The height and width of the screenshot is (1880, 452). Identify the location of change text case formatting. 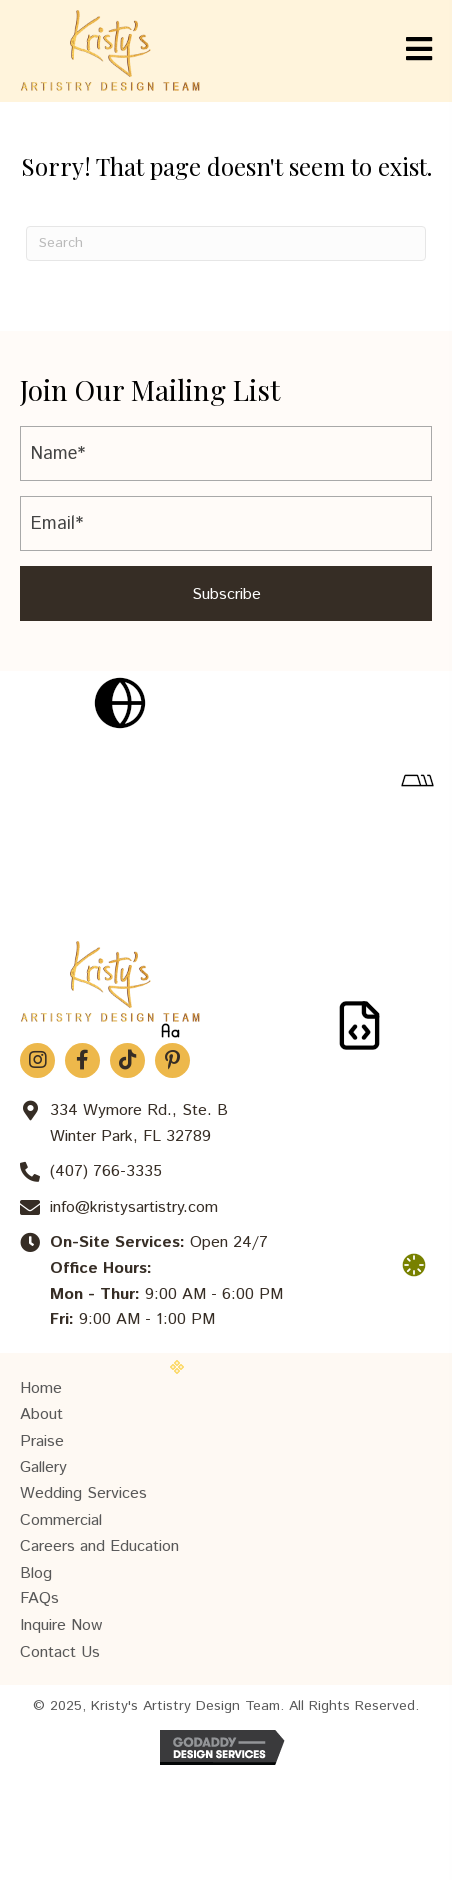
(170, 1030).